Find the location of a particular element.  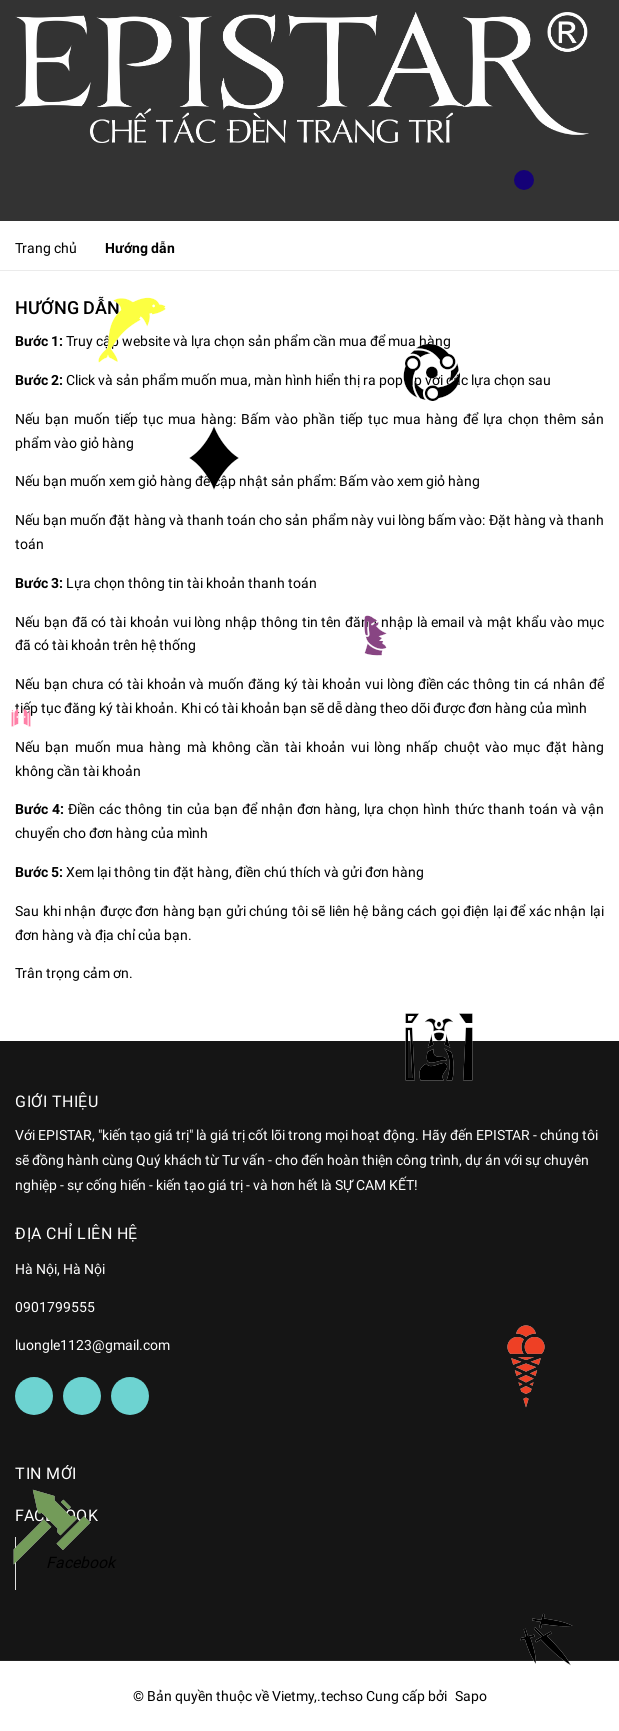

decorative symbol representing infinity or interconnection is located at coordinates (431, 372).